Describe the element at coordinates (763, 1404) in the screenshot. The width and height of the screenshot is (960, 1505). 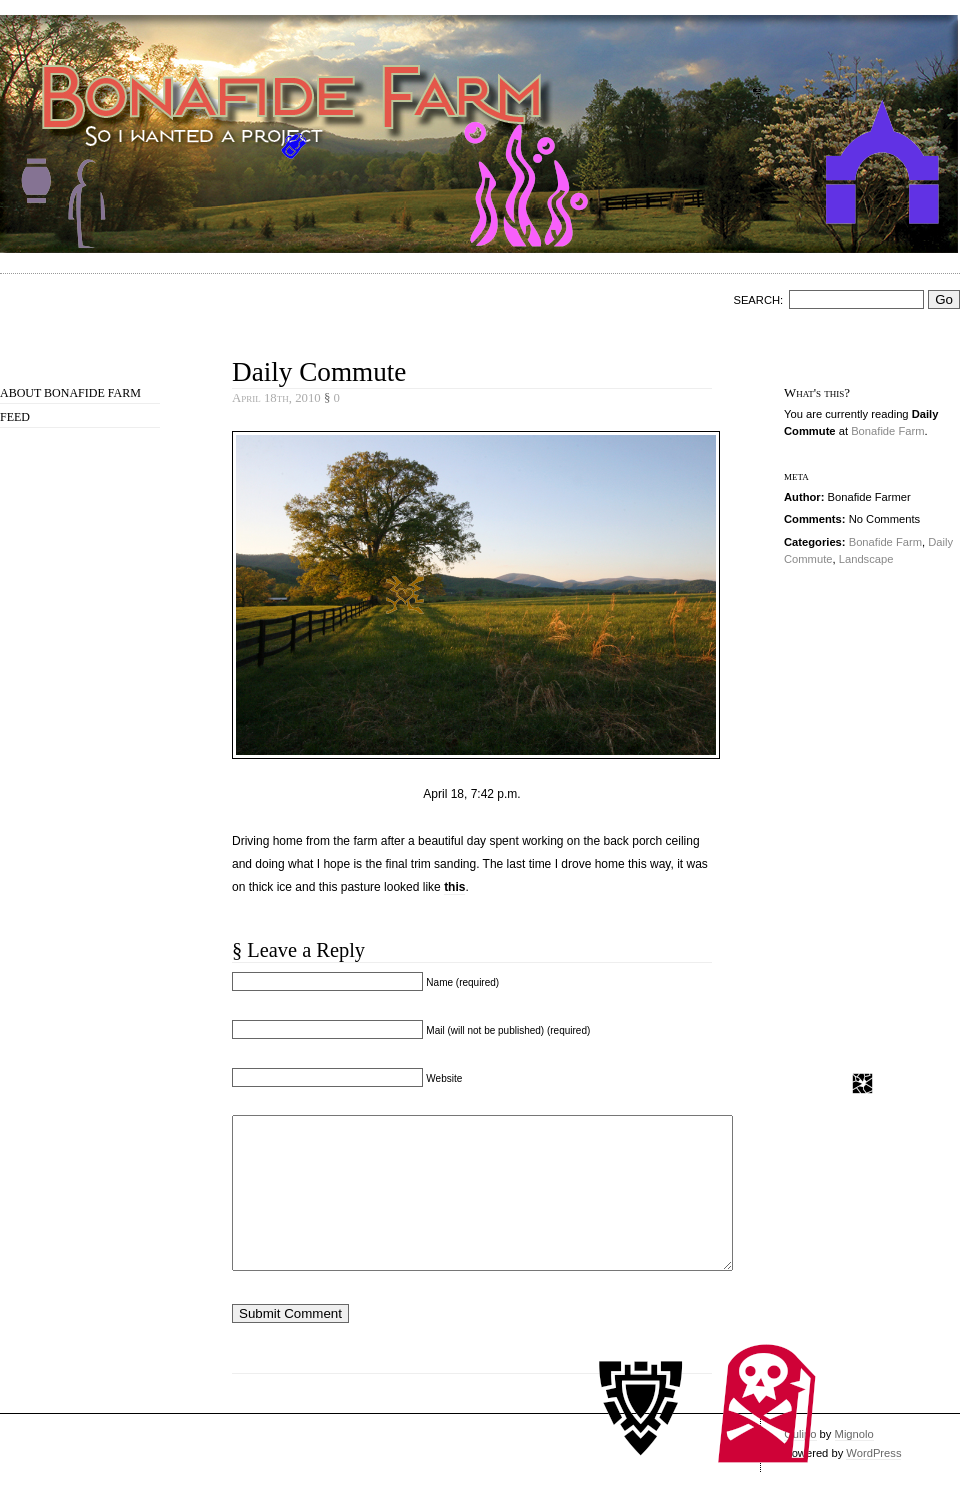
I see `indicates a defeated pirate character or game over state` at that location.